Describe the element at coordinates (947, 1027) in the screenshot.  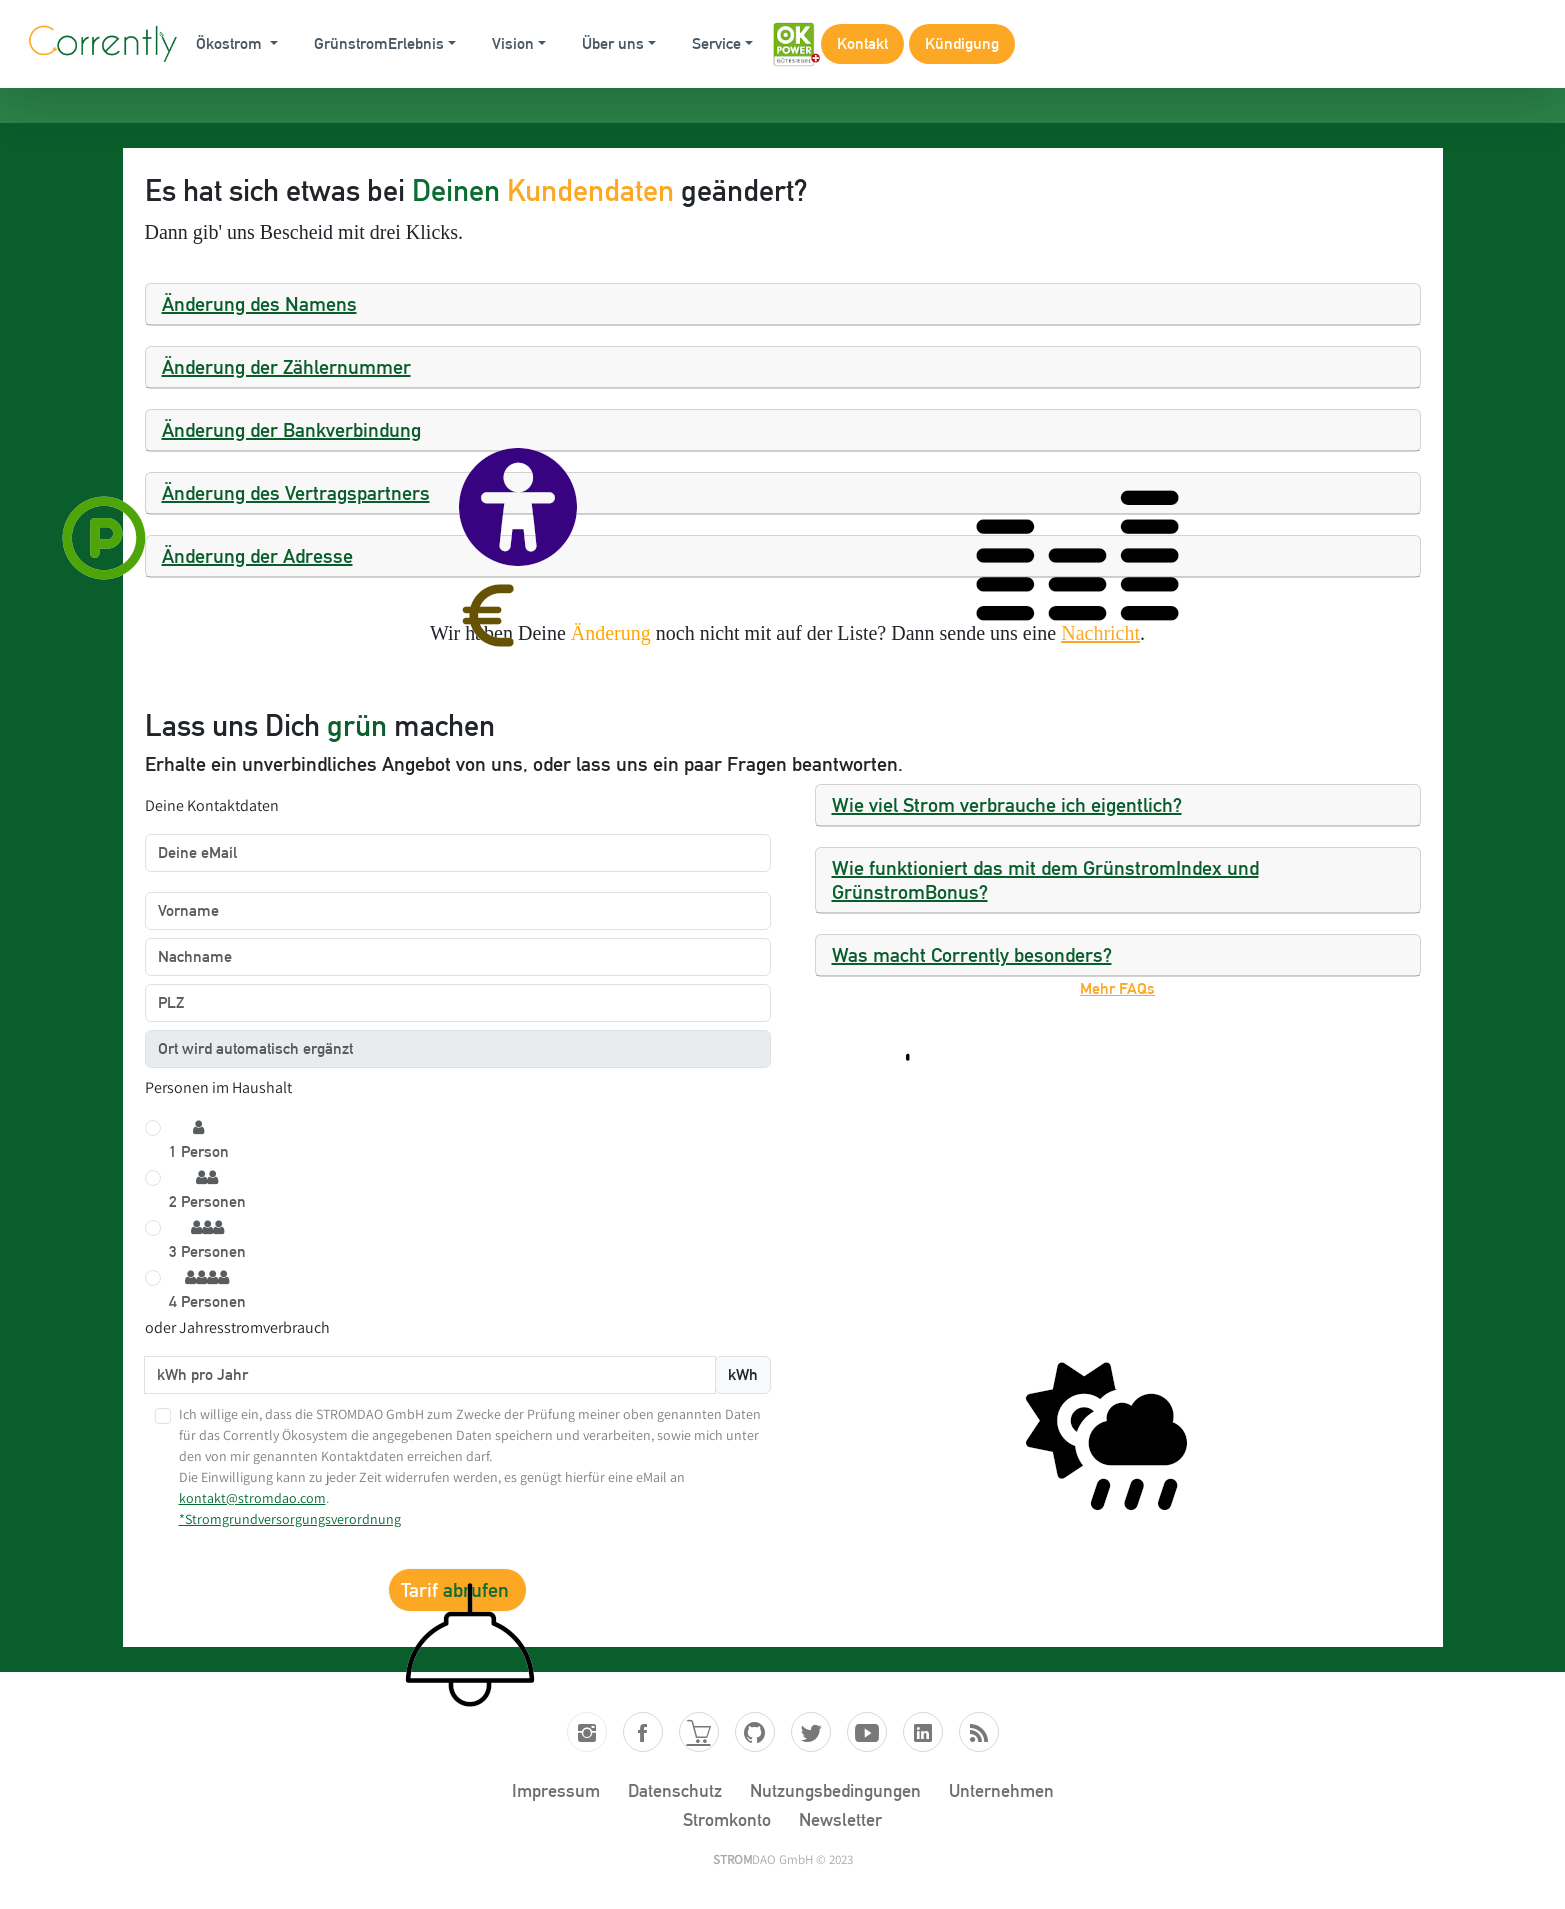
I see `indicates no cellular signal available` at that location.